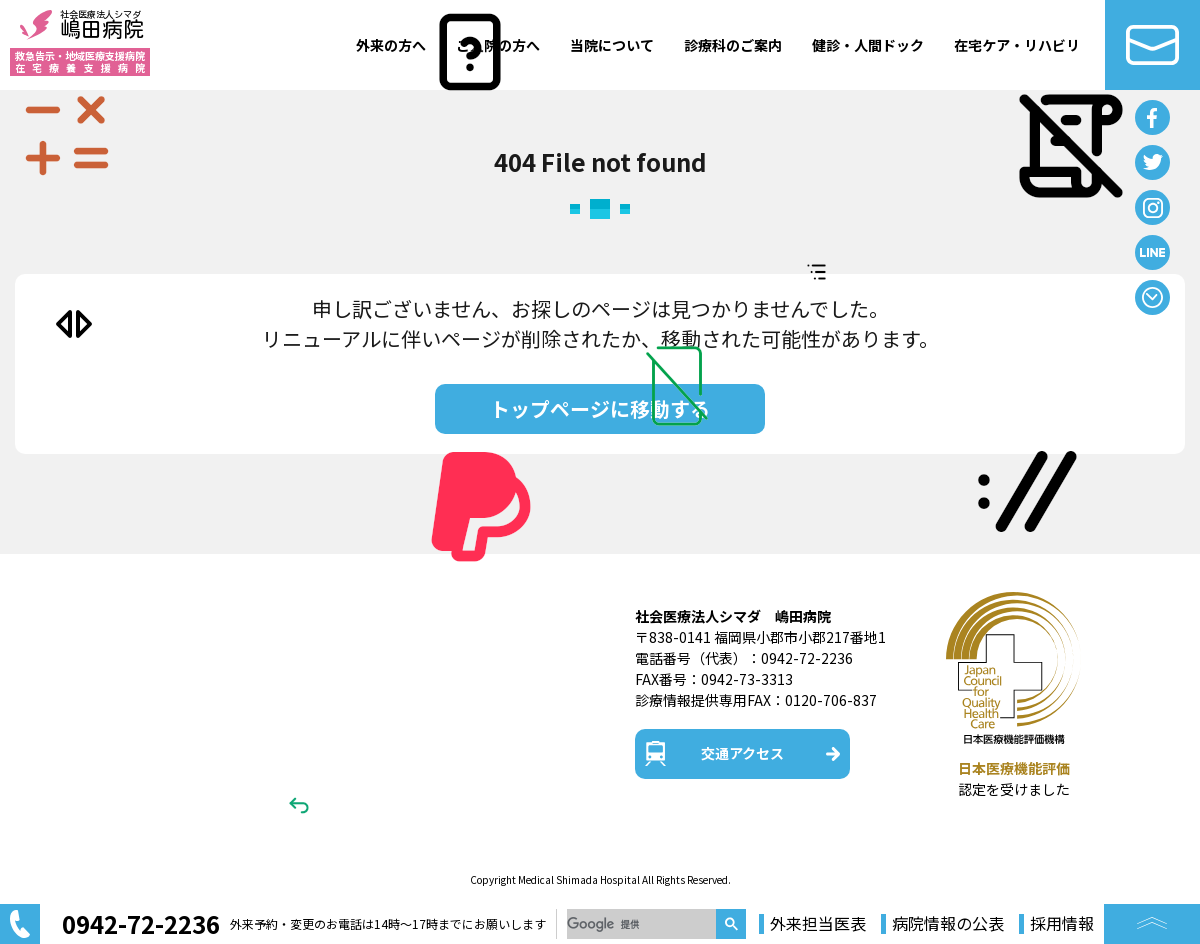 The height and width of the screenshot is (944, 1200). What do you see at coordinates (677, 386) in the screenshot?
I see `mobile device unavailable or disabled` at bounding box center [677, 386].